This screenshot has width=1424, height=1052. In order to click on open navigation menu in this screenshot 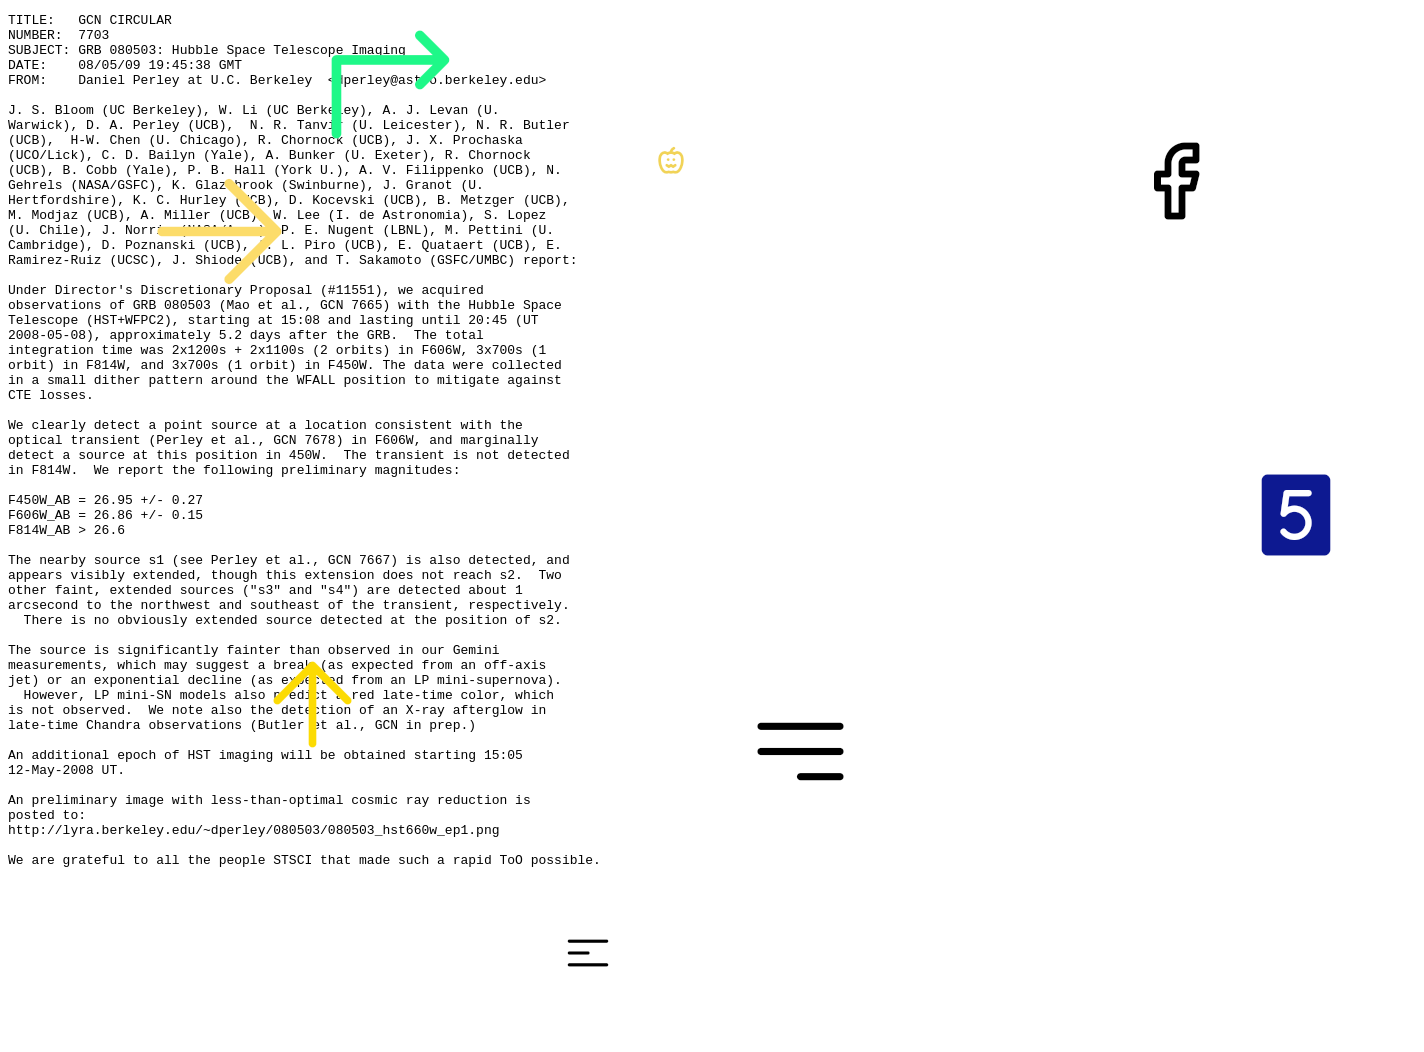, I will do `click(800, 751)`.